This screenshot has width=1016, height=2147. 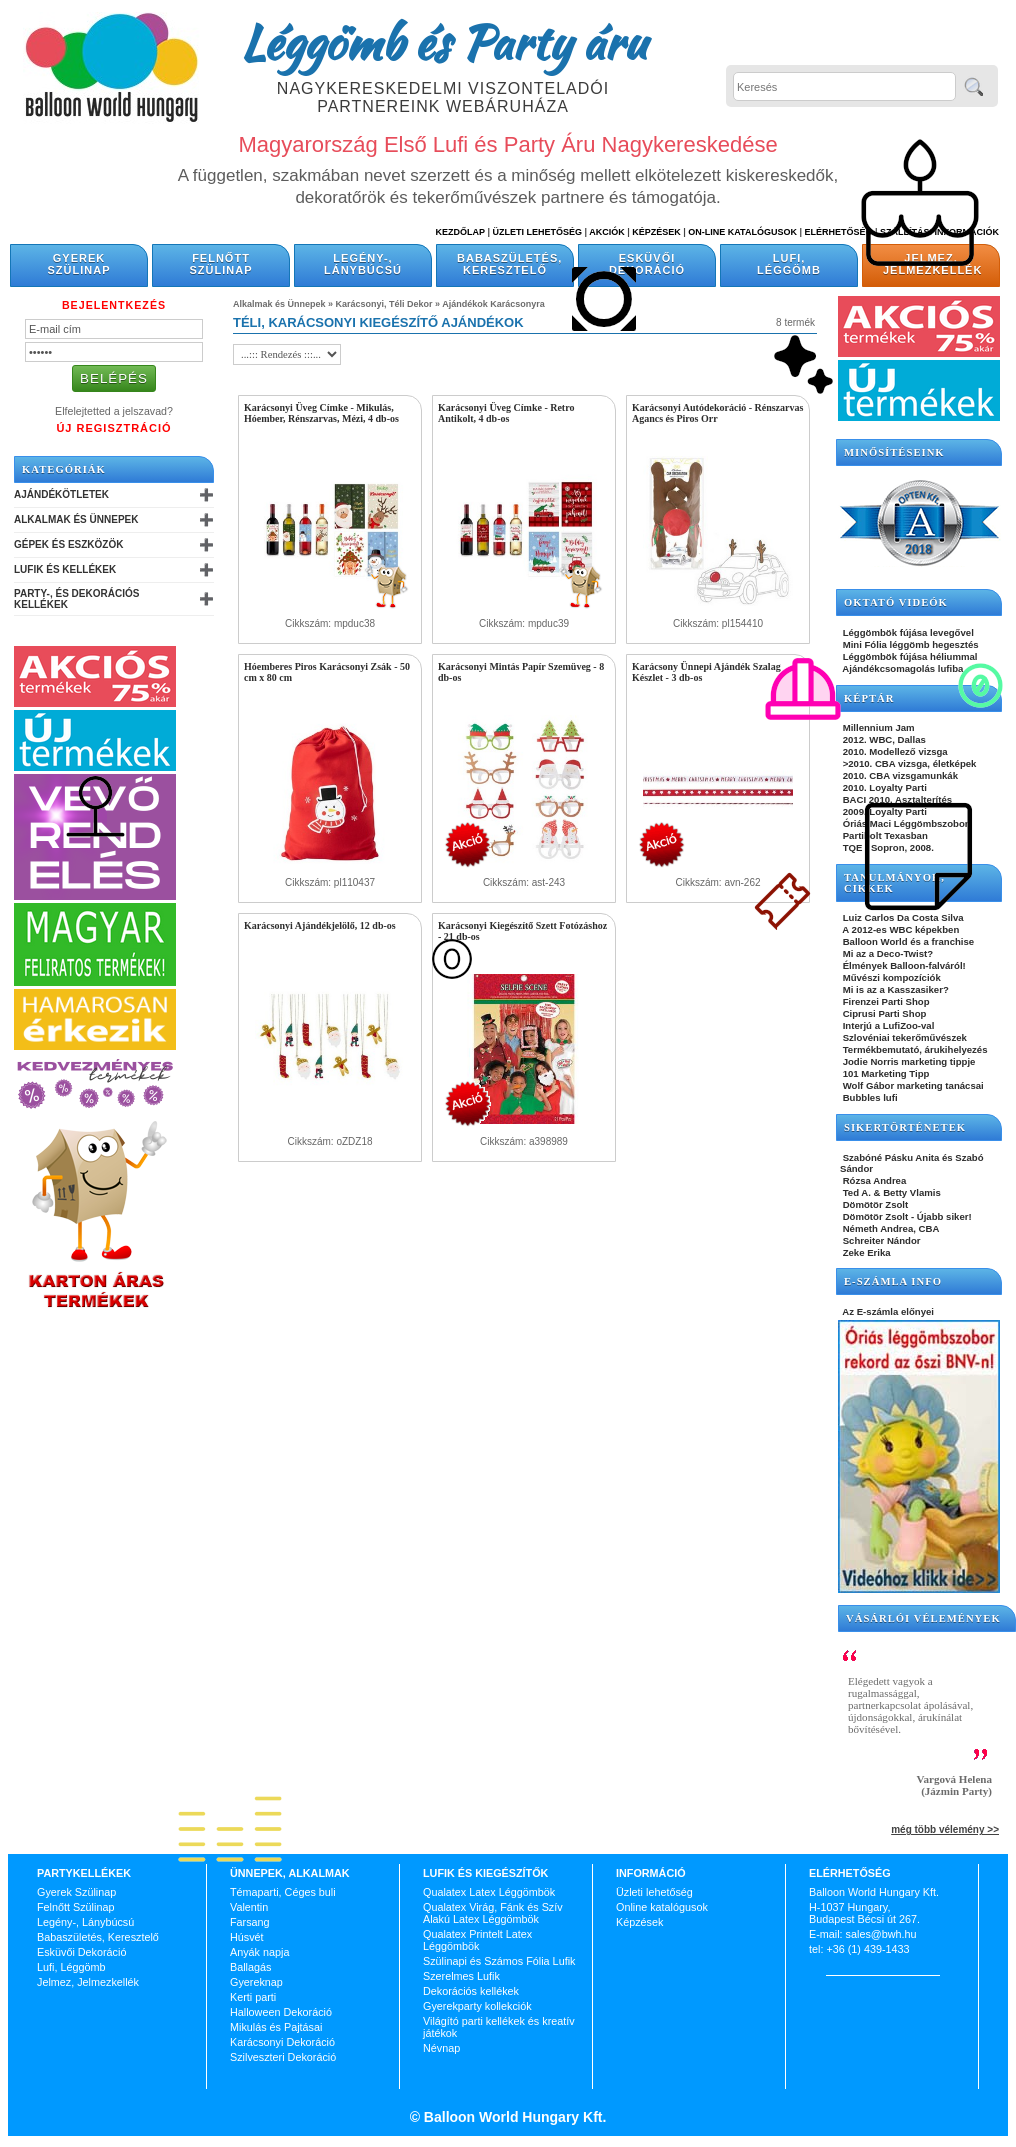 What do you see at coordinates (803, 693) in the screenshot?
I see `access construction or worksite tools` at bounding box center [803, 693].